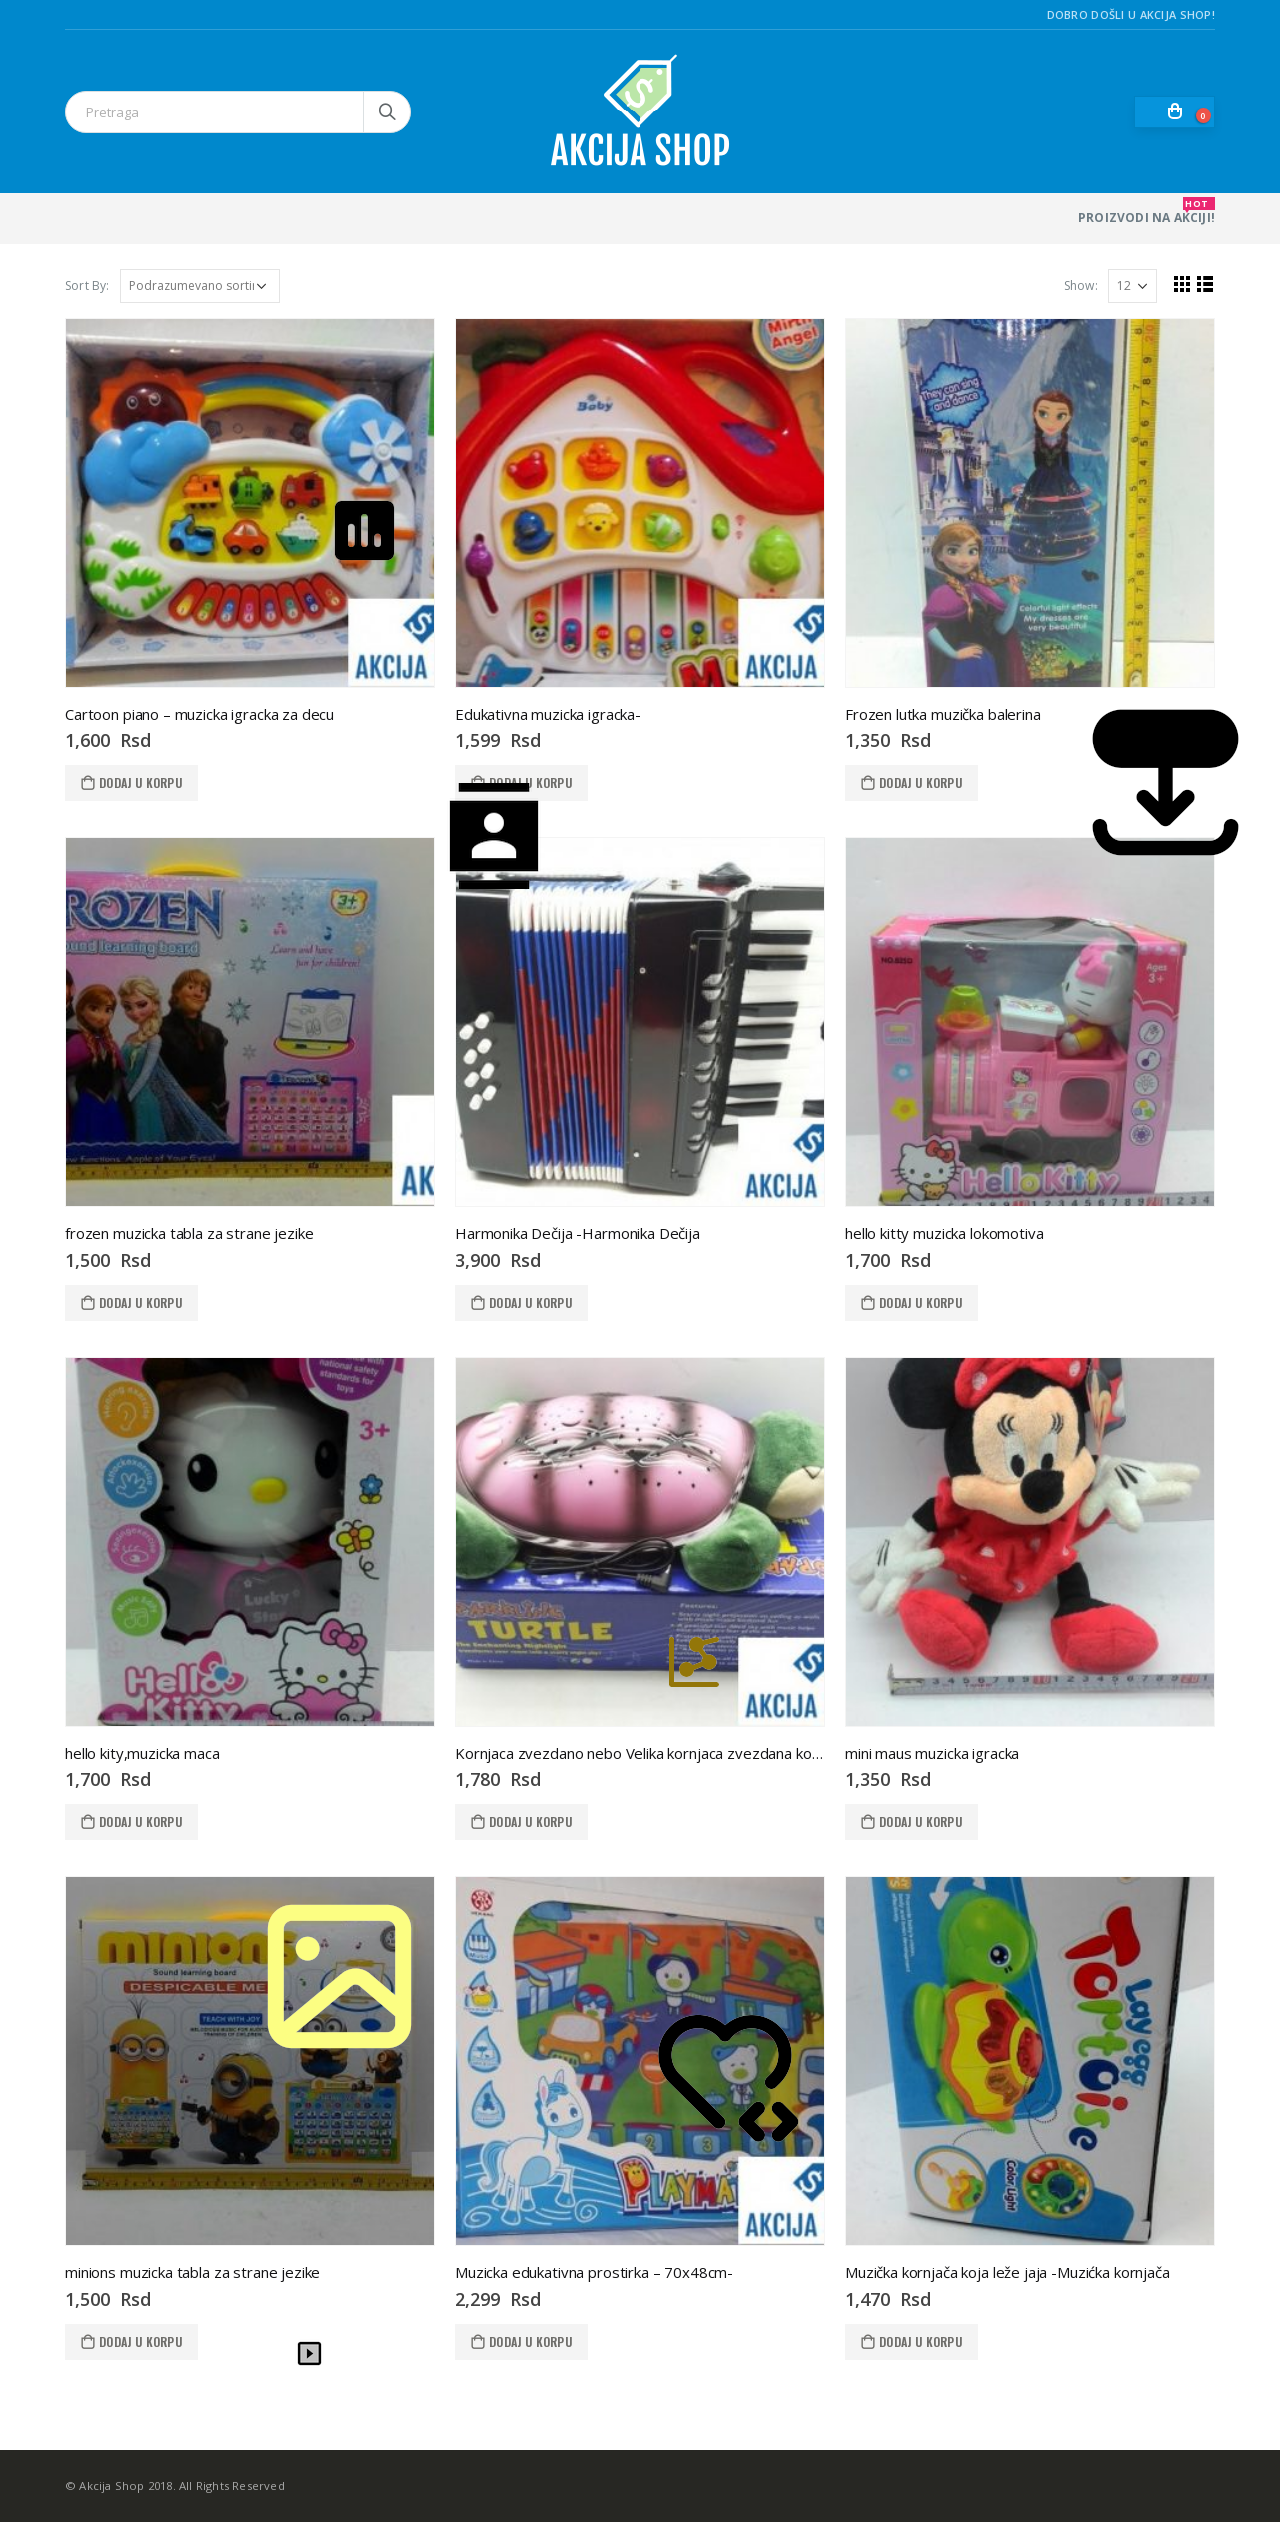 This screenshot has height=2522, width=1280. What do you see at coordinates (1165, 782) in the screenshot?
I see `move element to bottom of layout` at bounding box center [1165, 782].